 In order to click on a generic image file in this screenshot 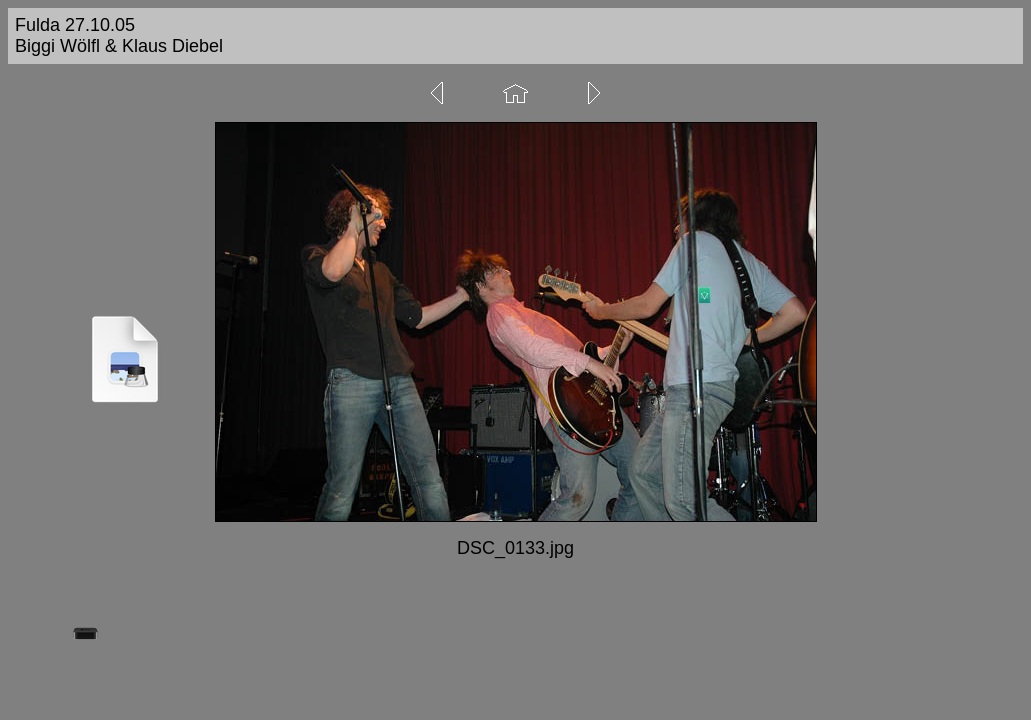, I will do `click(125, 361)`.